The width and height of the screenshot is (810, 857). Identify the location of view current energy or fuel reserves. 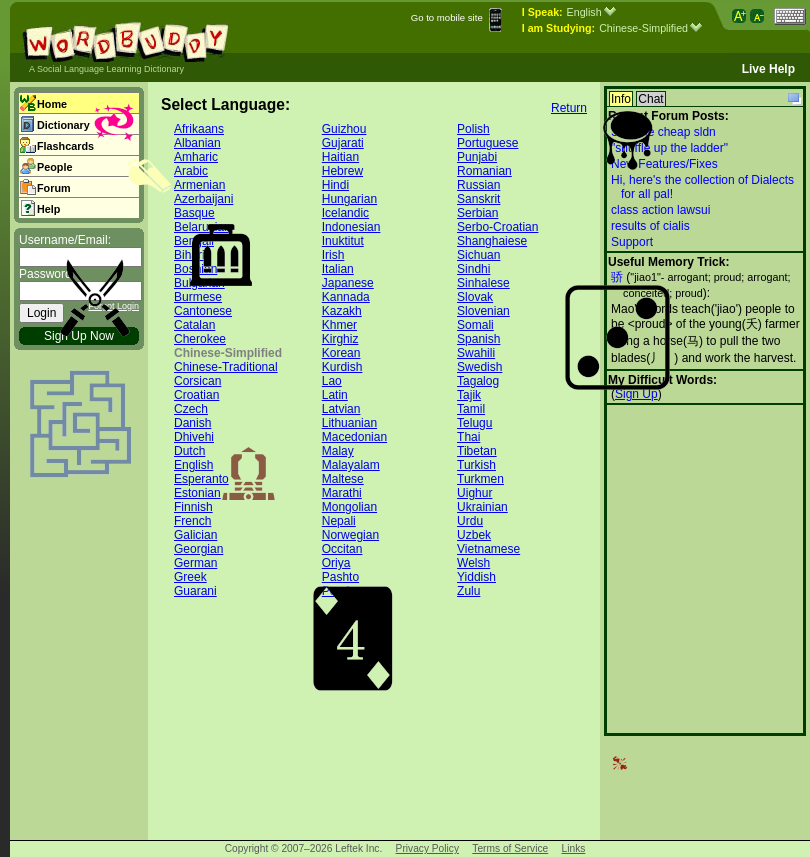
(248, 473).